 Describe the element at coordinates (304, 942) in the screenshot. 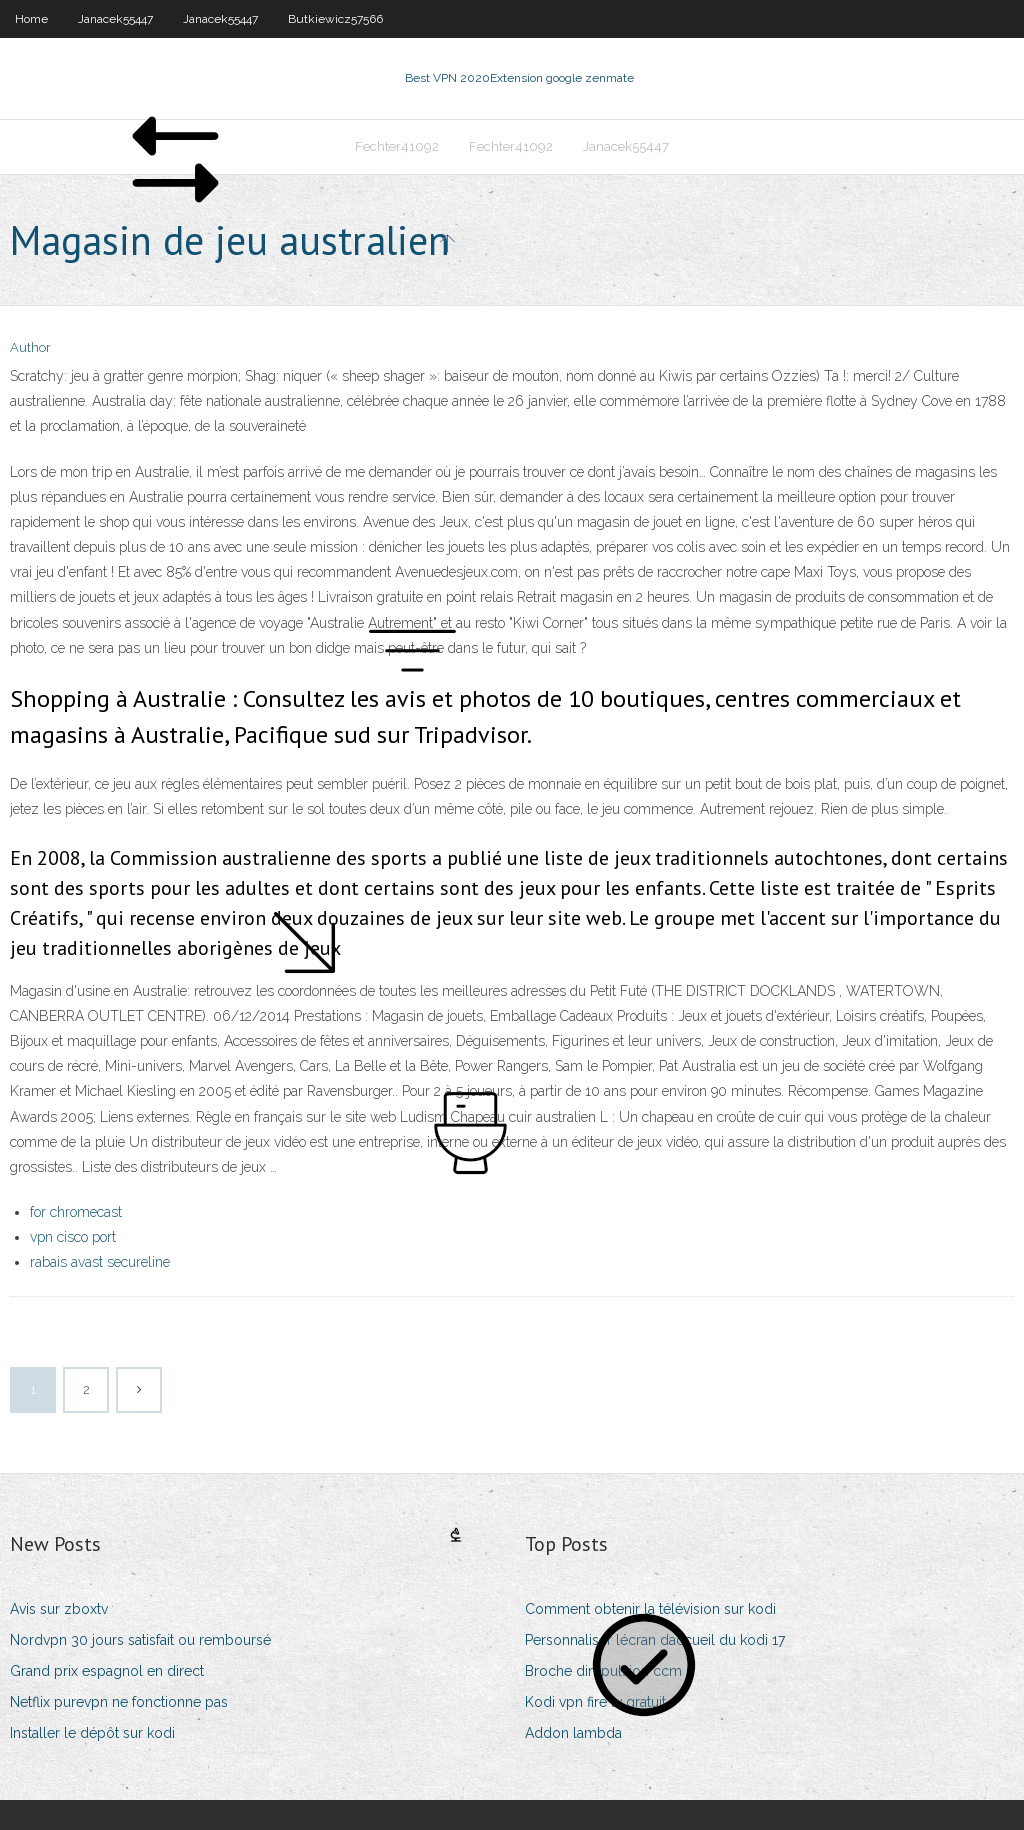

I see `navigate to the next item diagonally` at that location.